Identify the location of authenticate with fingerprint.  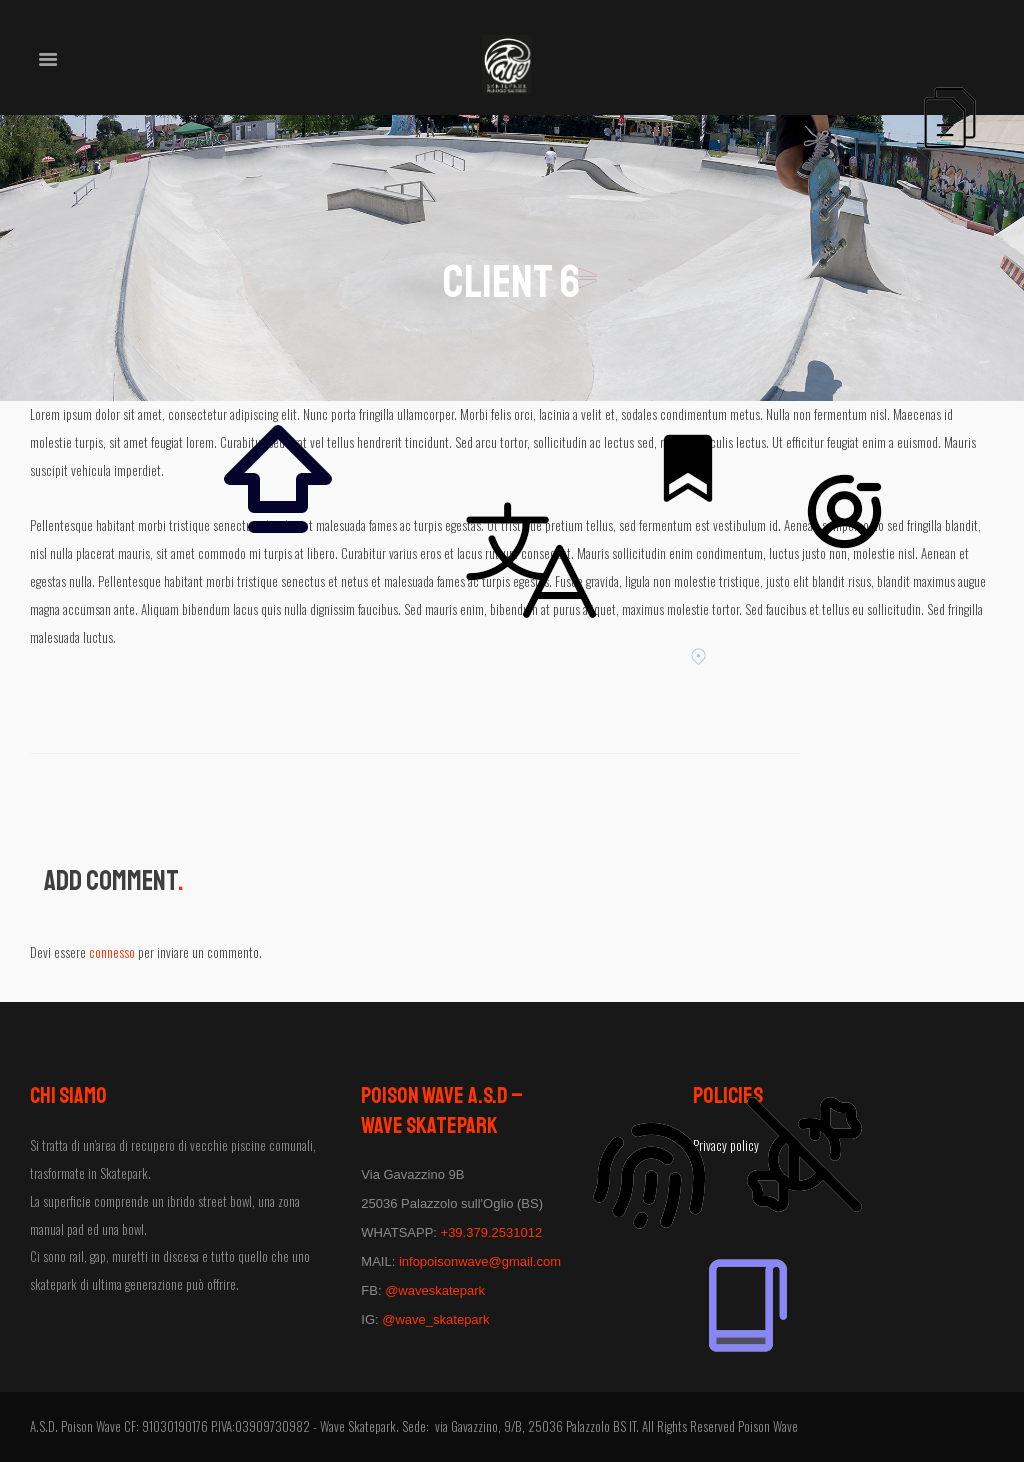
(651, 1176).